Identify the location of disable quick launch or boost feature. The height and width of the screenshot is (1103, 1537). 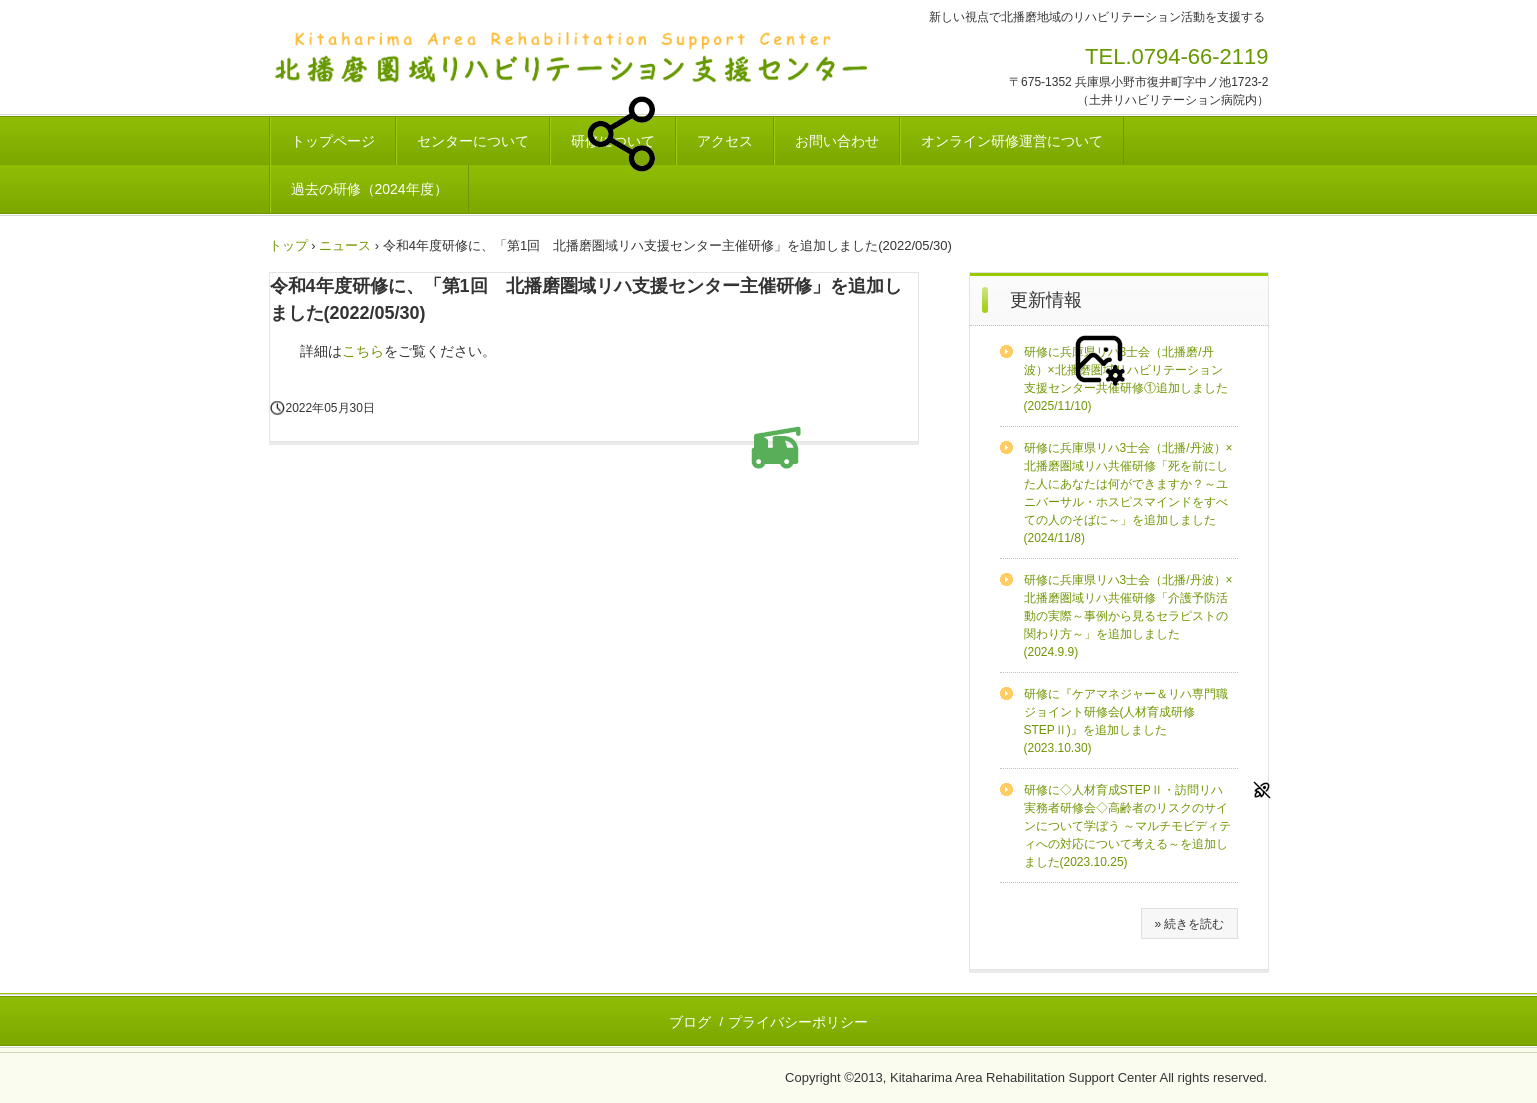
(1262, 790).